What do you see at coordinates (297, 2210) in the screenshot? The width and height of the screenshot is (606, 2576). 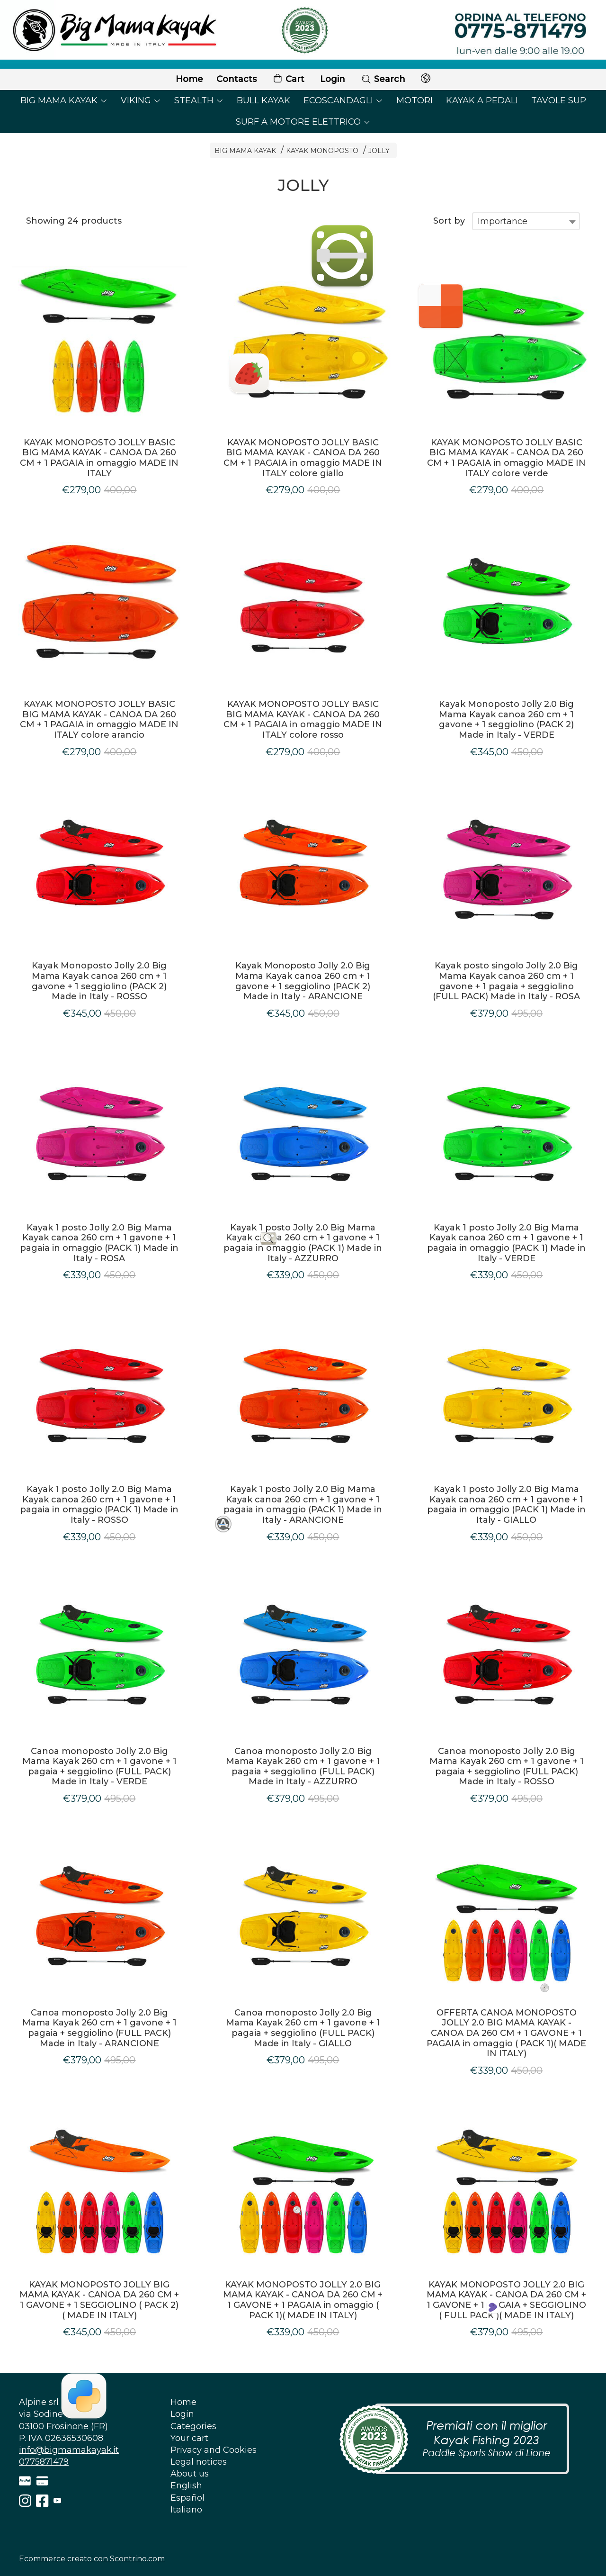 I see `indicates a CD-RW (rewritable disc) drive or device` at bounding box center [297, 2210].